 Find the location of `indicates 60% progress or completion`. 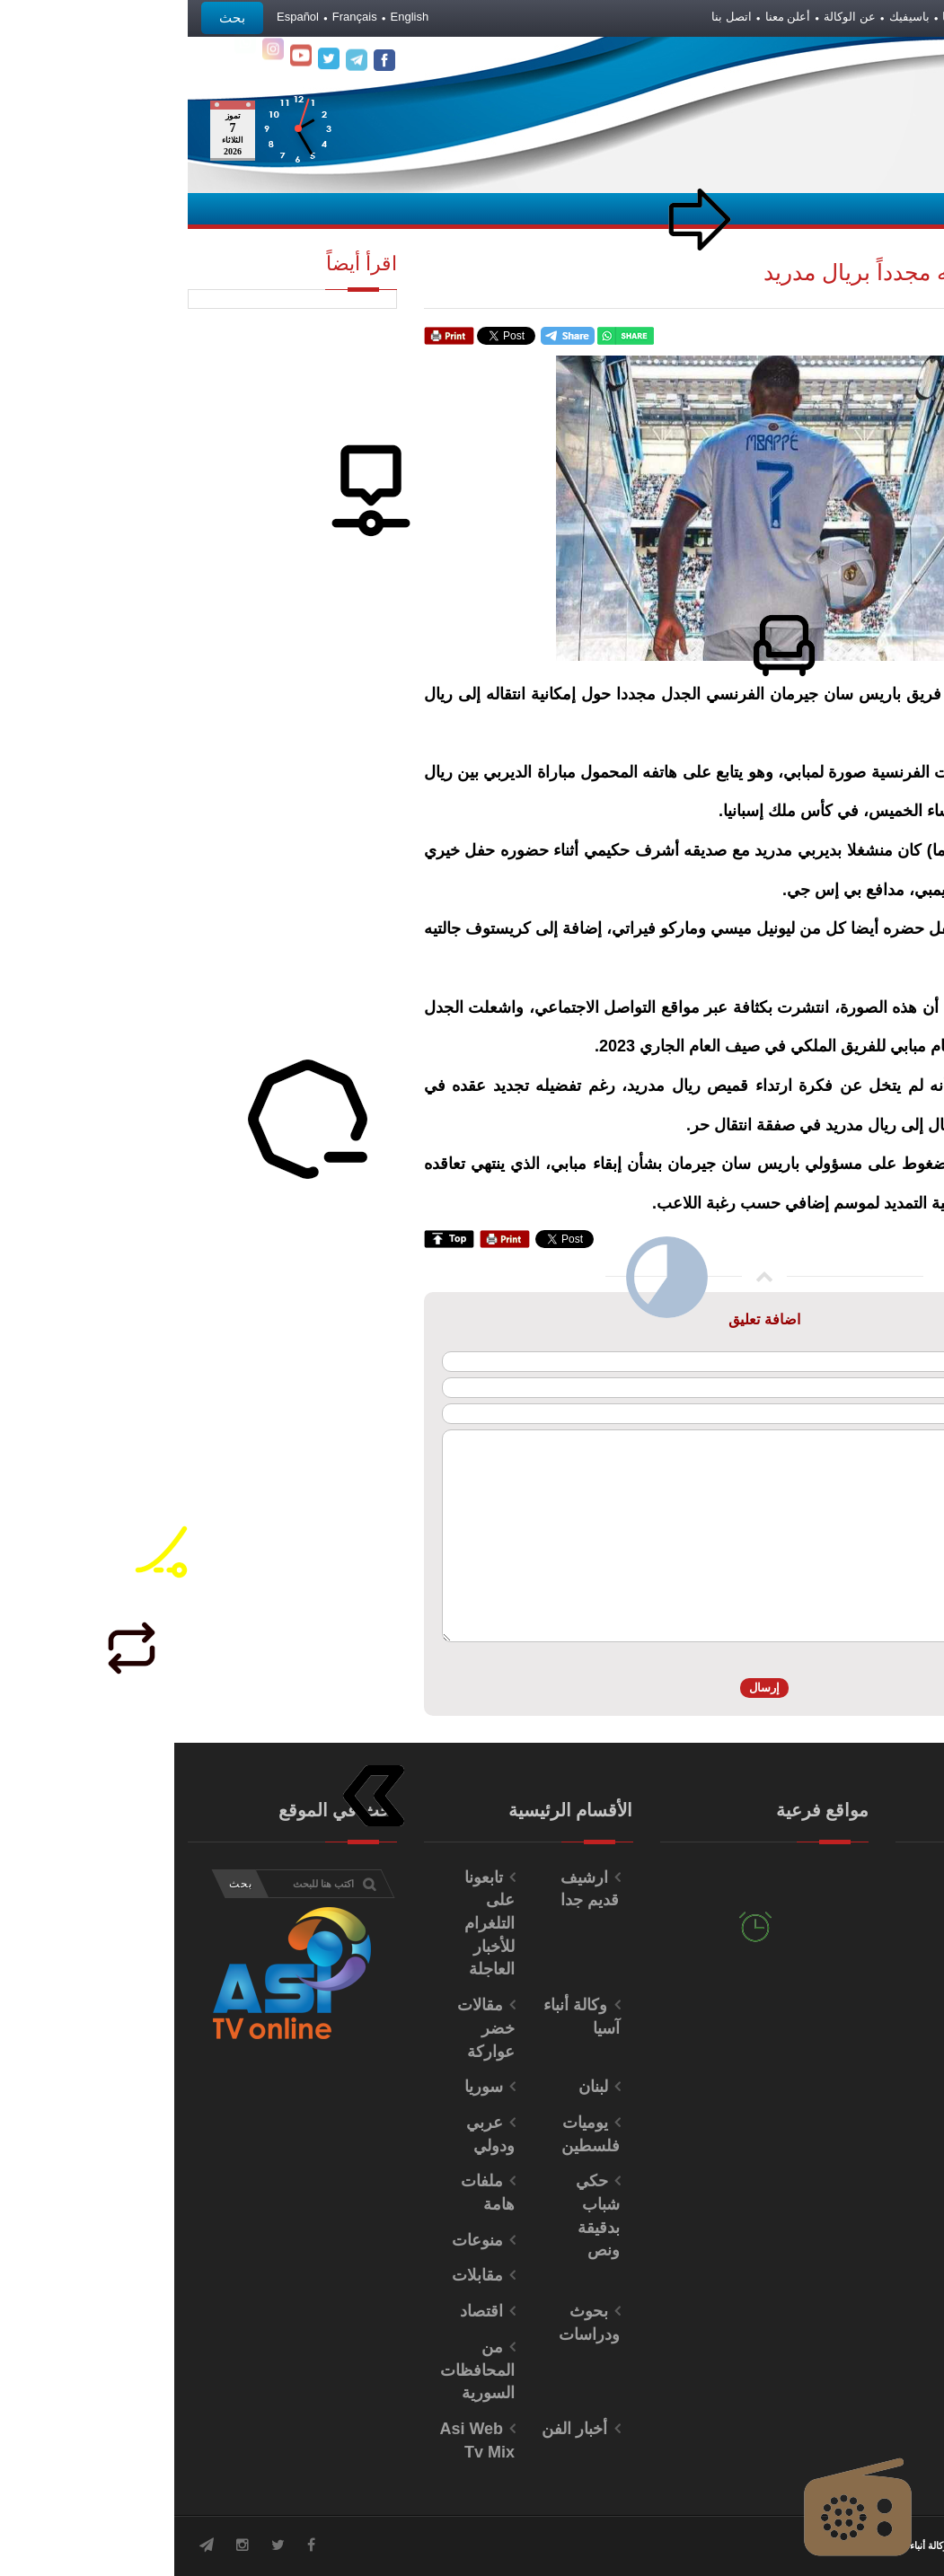

indicates 60% progress or completion is located at coordinates (666, 1277).